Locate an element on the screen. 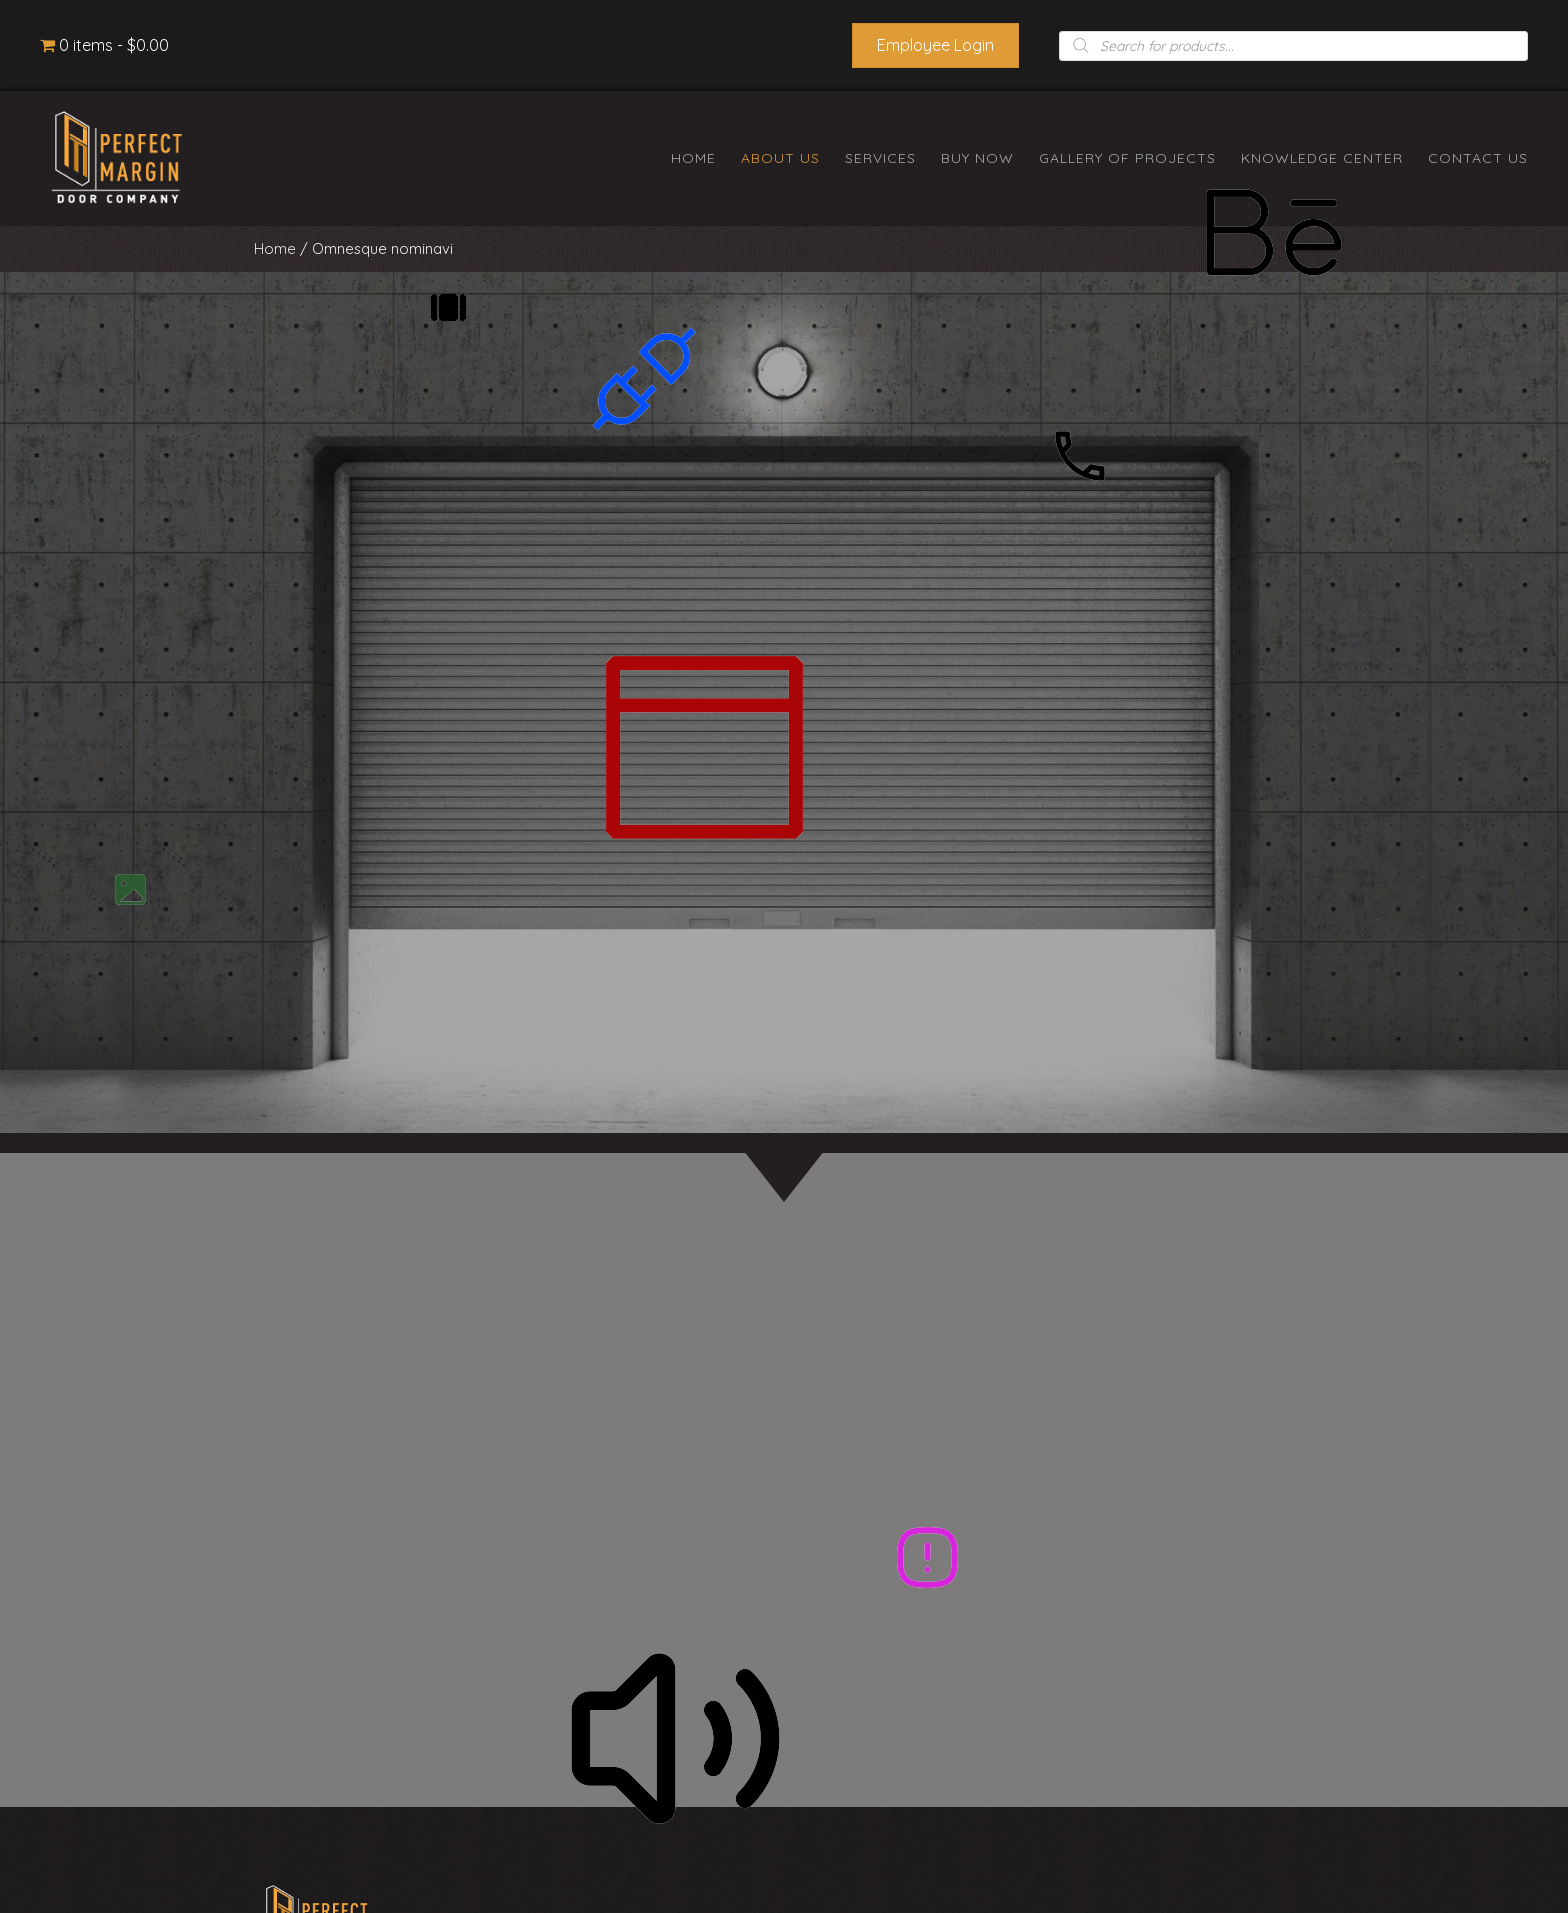 The width and height of the screenshot is (1568, 1913). view image or photo is located at coordinates (130, 889).